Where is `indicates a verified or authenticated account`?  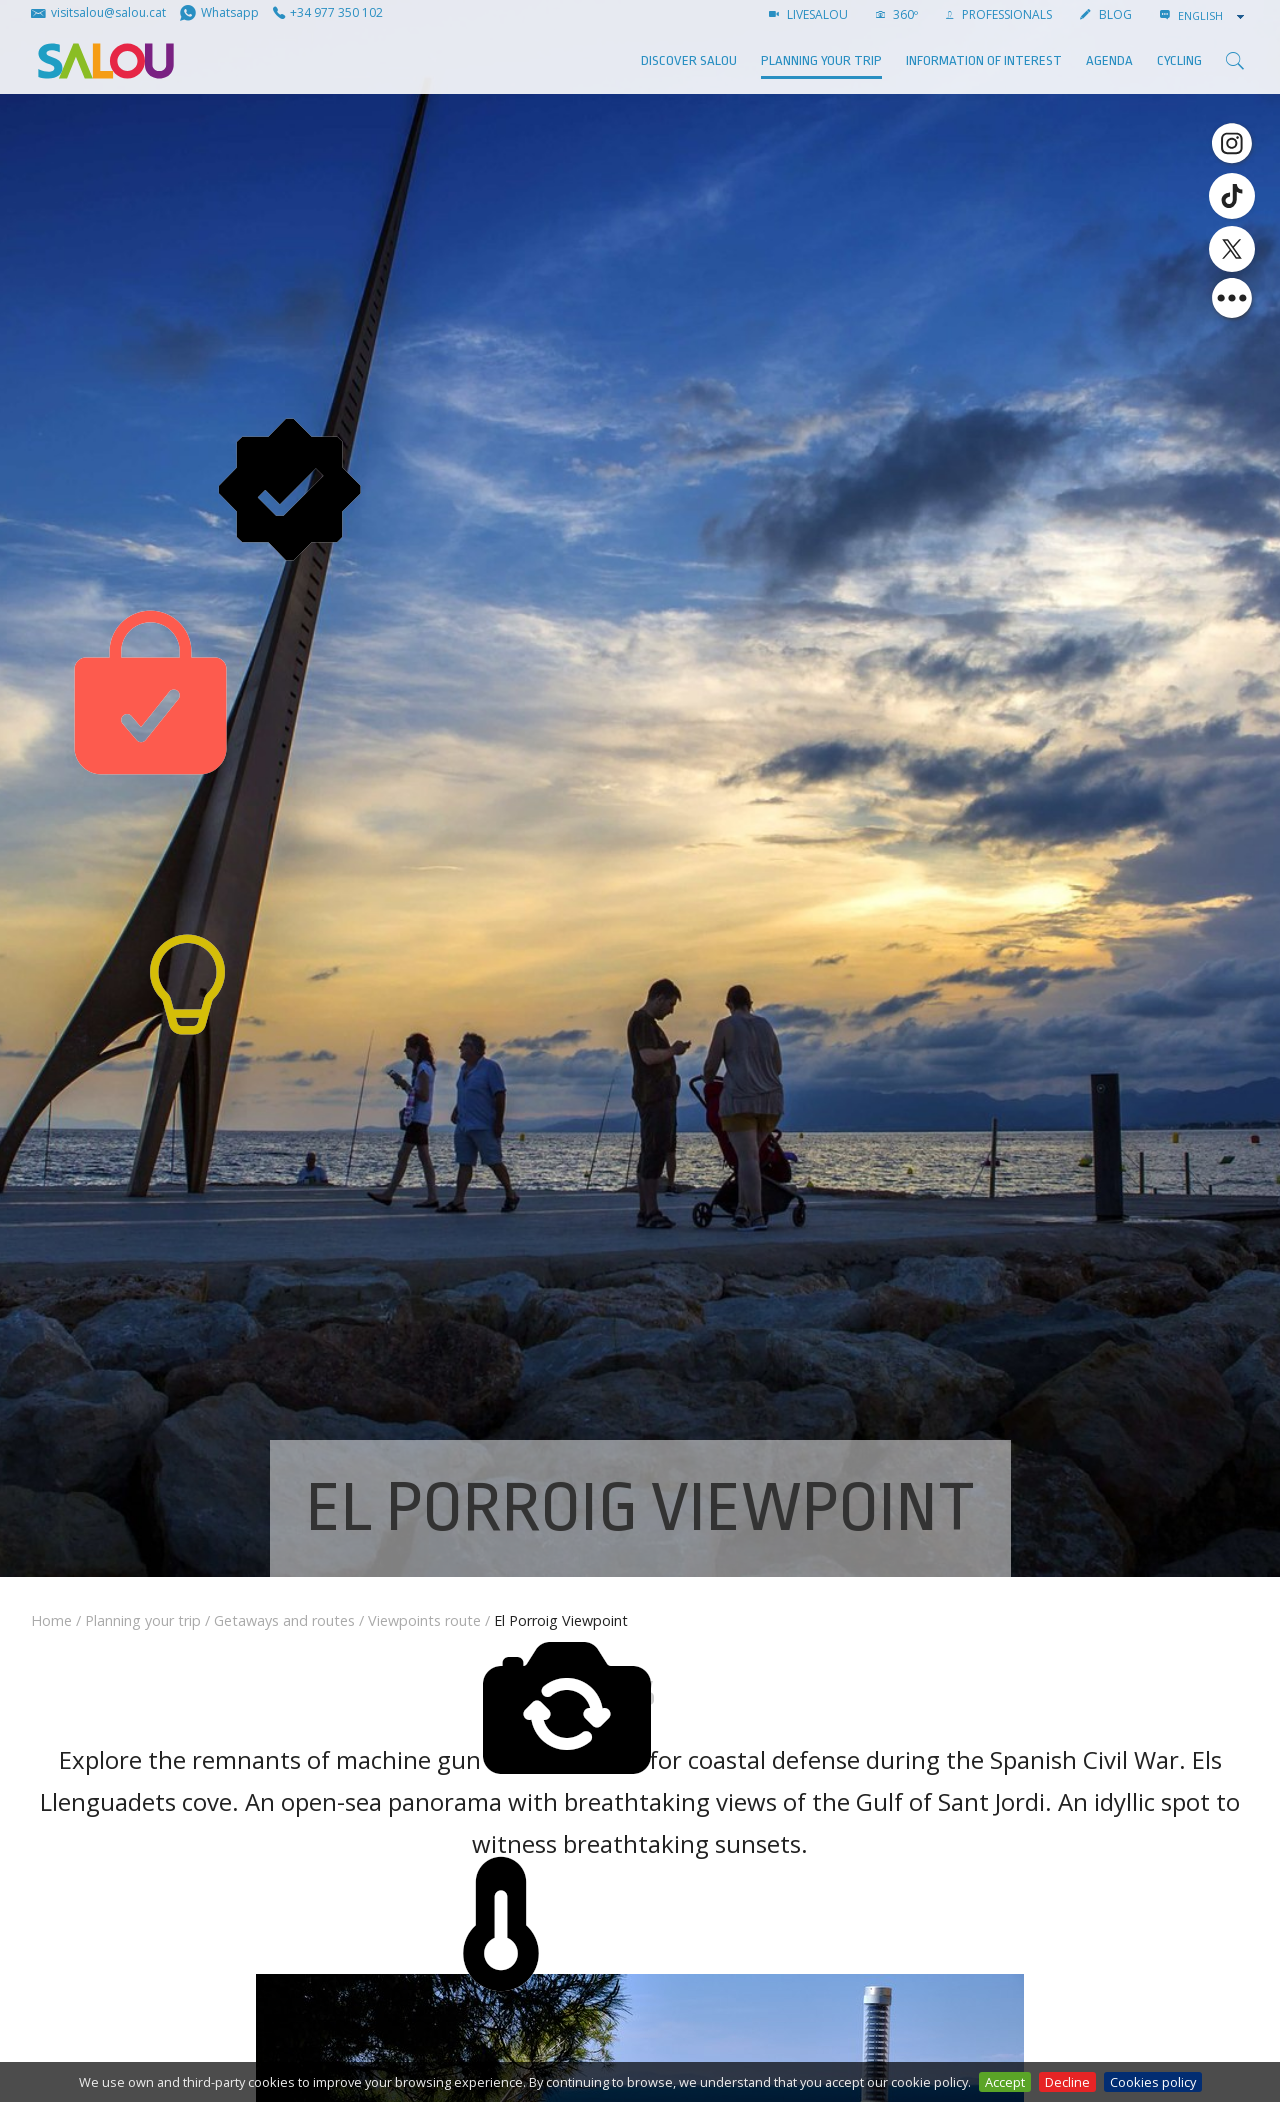
indicates a verified or authenticated account is located at coordinates (289, 489).